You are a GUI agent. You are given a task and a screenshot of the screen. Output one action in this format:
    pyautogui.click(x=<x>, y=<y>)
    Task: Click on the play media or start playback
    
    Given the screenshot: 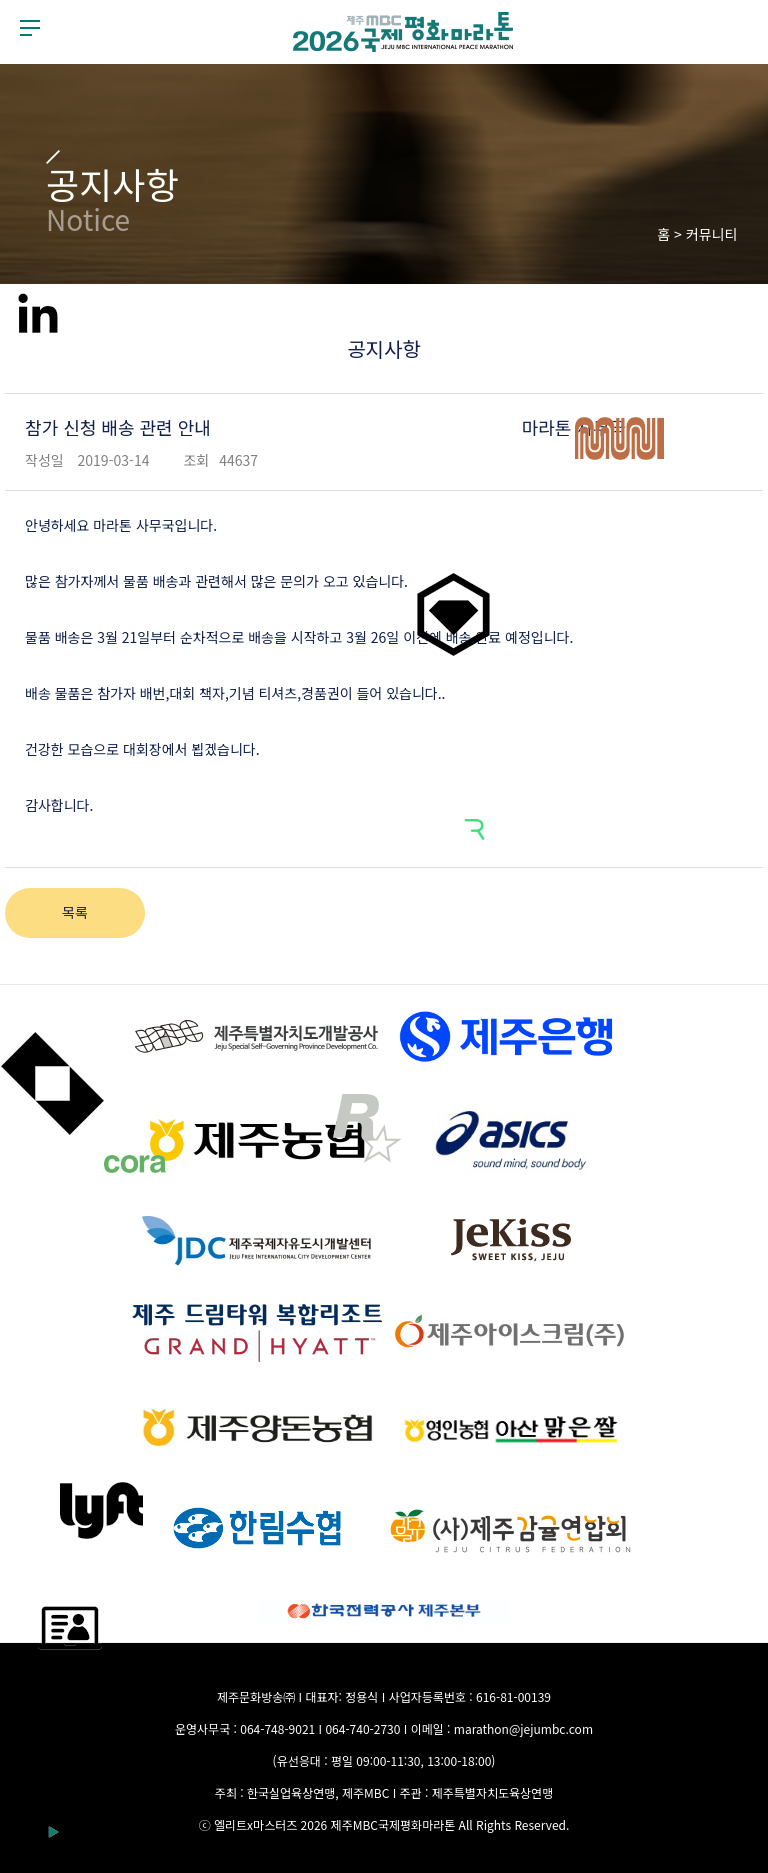 What is the action you would take?
    pyautogui.click(x=53, y=1832)
    